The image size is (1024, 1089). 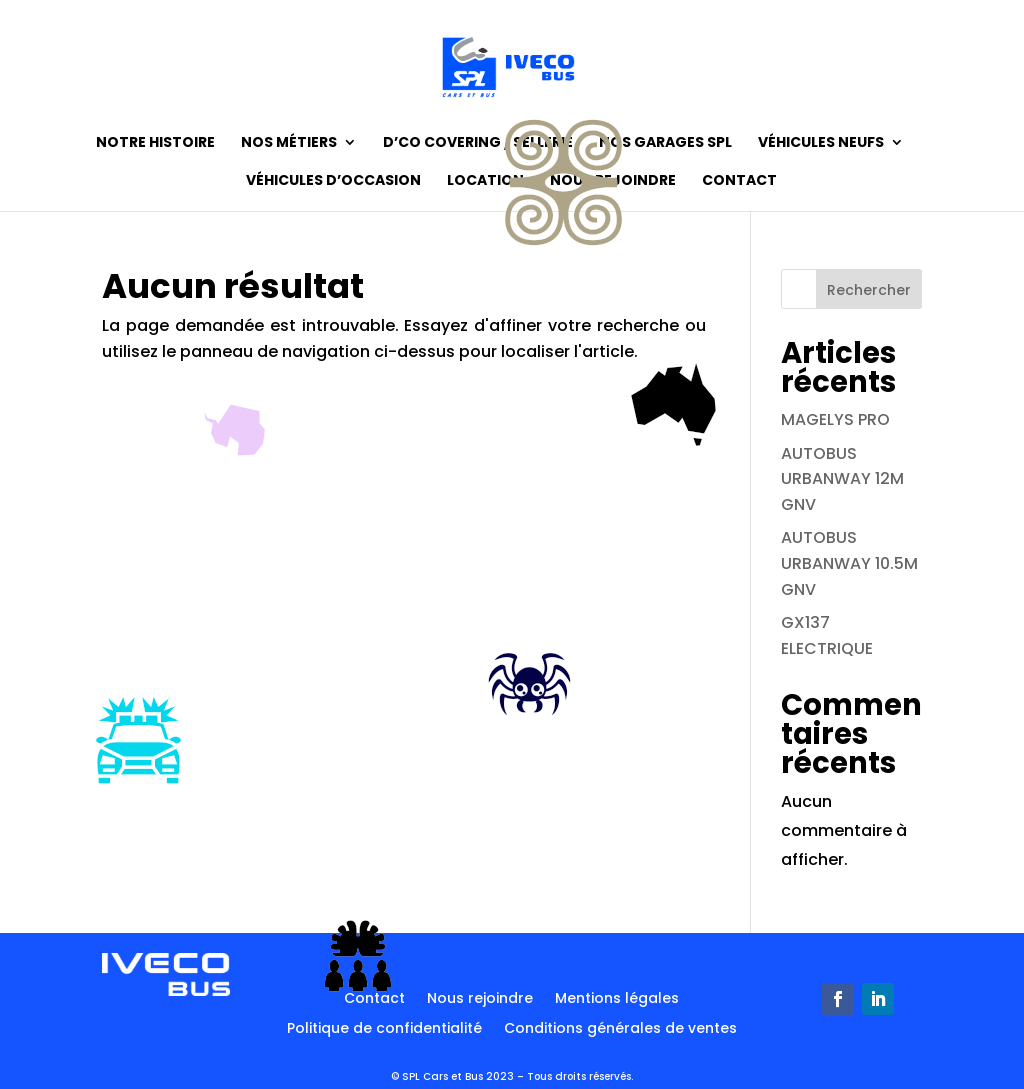 I want to click on access collaborative brainstorming features, so click(x=358, y=956).